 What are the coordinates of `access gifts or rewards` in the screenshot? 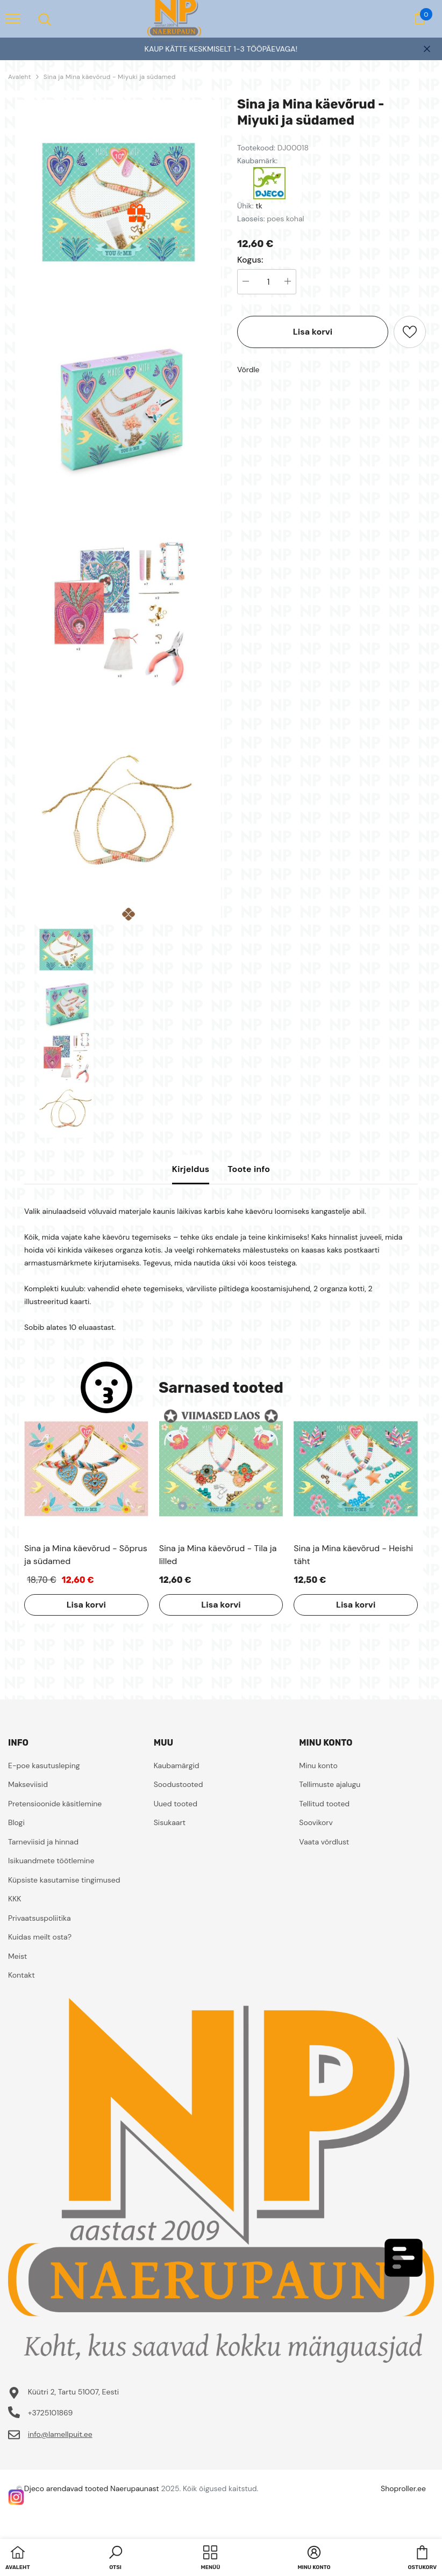 It's located at (136, 213).